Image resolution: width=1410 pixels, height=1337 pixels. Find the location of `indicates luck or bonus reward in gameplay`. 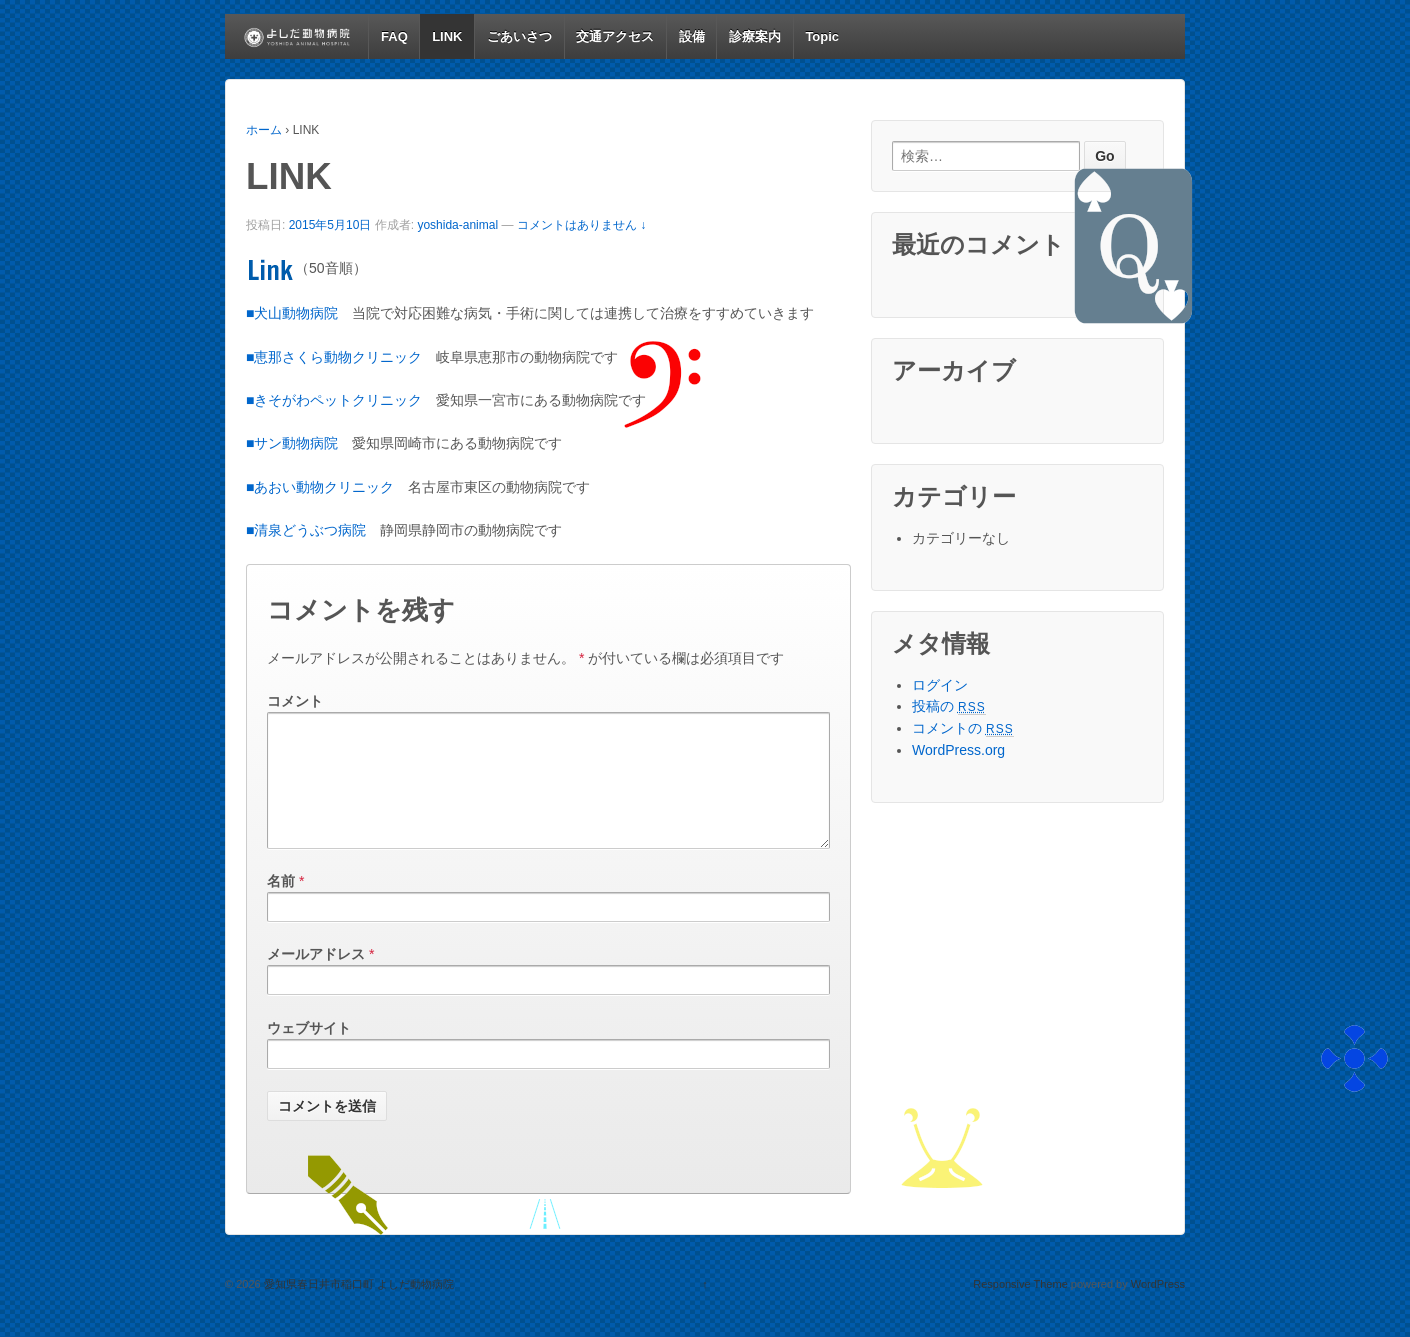

indicates luck or bonus reward in gameplay is located at coordinates (1354, 1058).